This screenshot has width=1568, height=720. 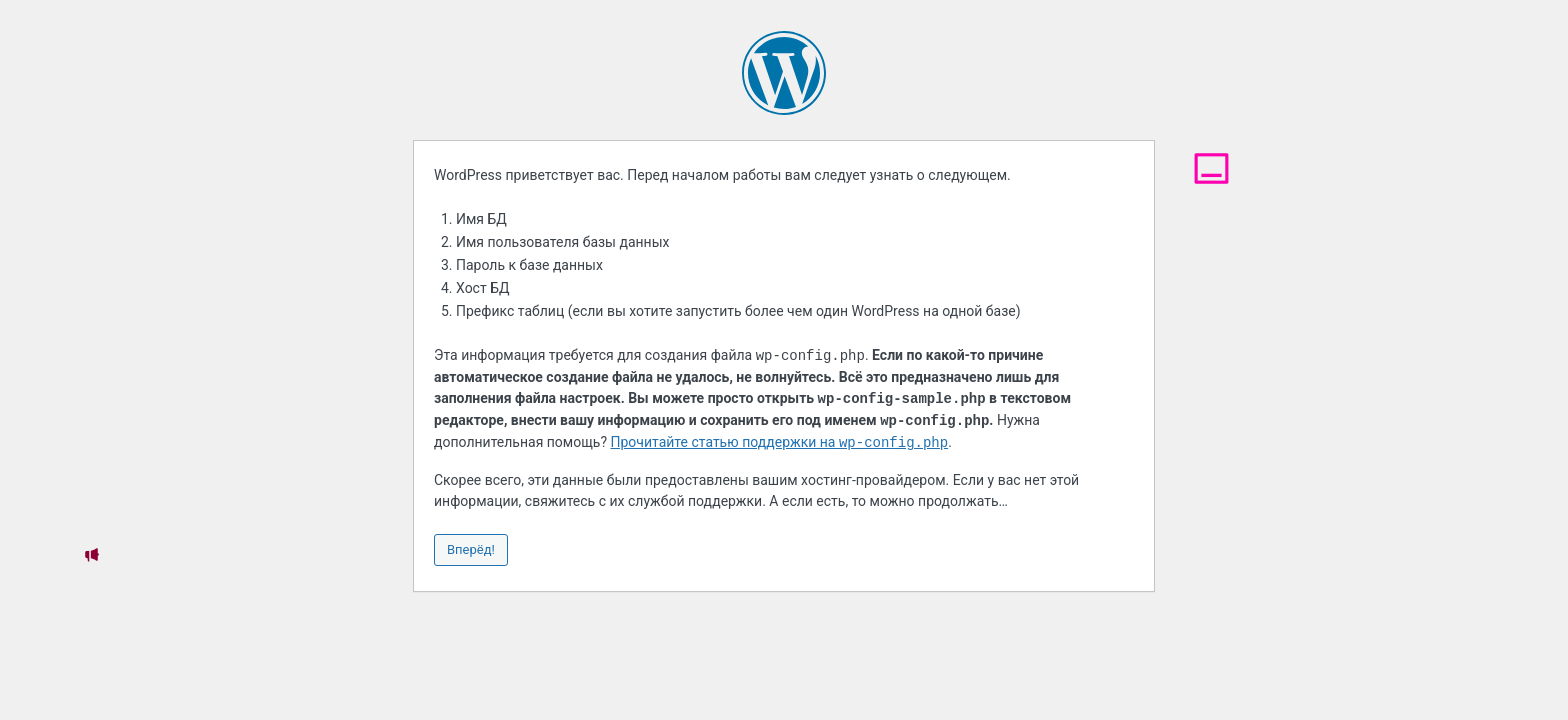 I want to click on switch to bottom panel layout, so click(x=1211, y=168).